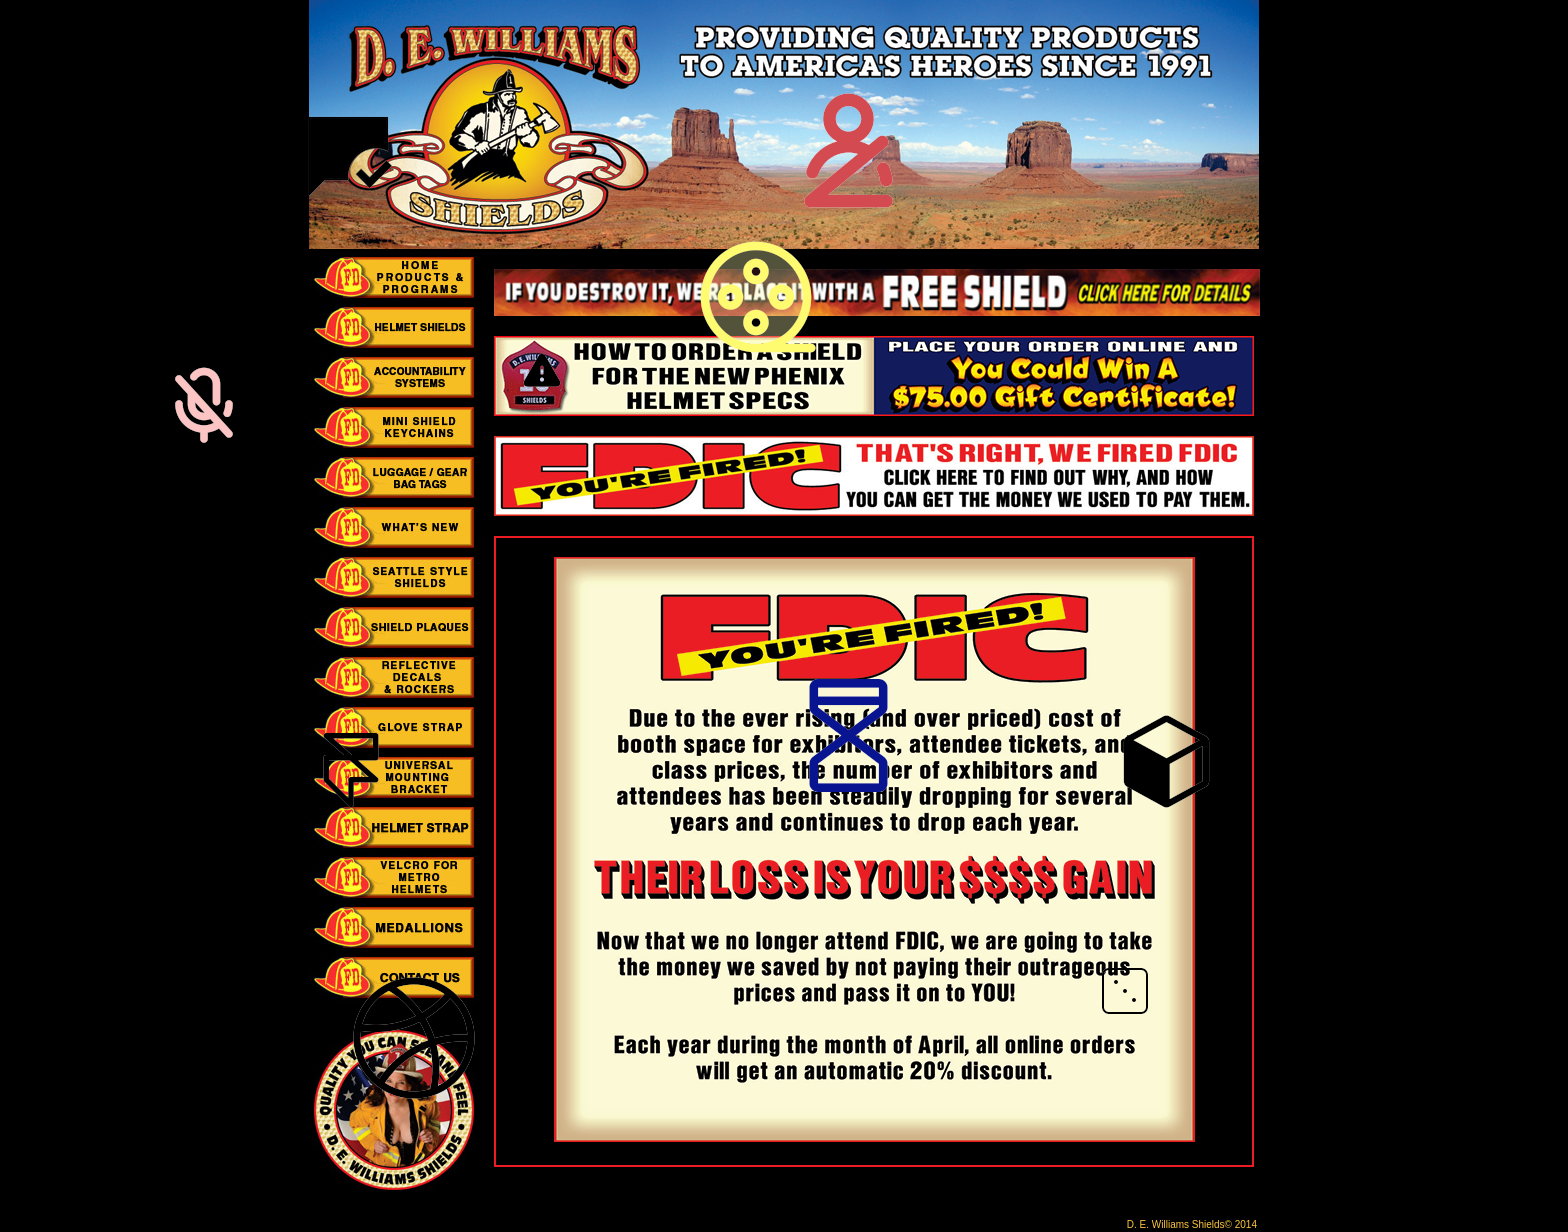 This screenshot has height=1232, width=1568. What do you see at coordinates (204, 404) in the screenshot?
I see `mute your microphone` at bounding box center [204, 404].